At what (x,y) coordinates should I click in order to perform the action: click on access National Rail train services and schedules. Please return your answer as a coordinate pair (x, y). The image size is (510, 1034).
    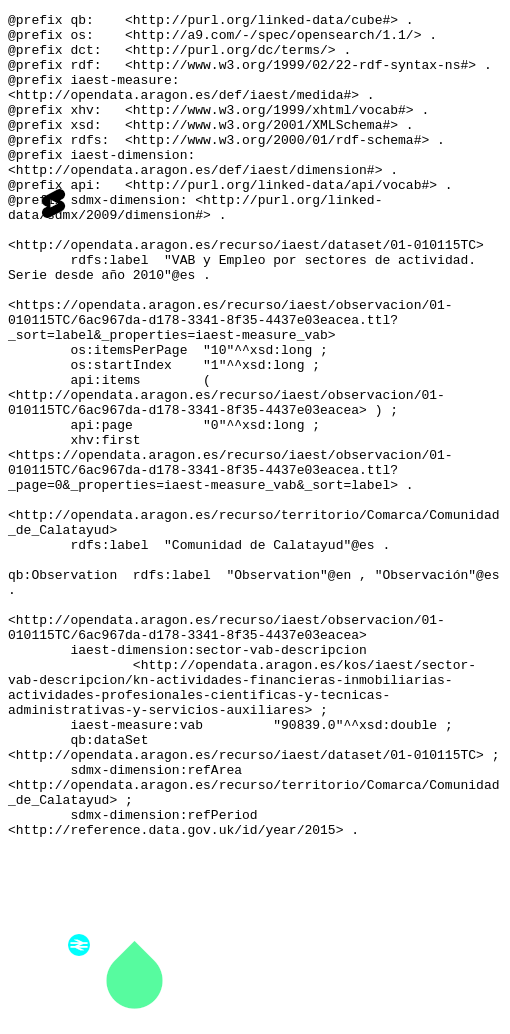
    Looking at the image, I should click on (79, 945).